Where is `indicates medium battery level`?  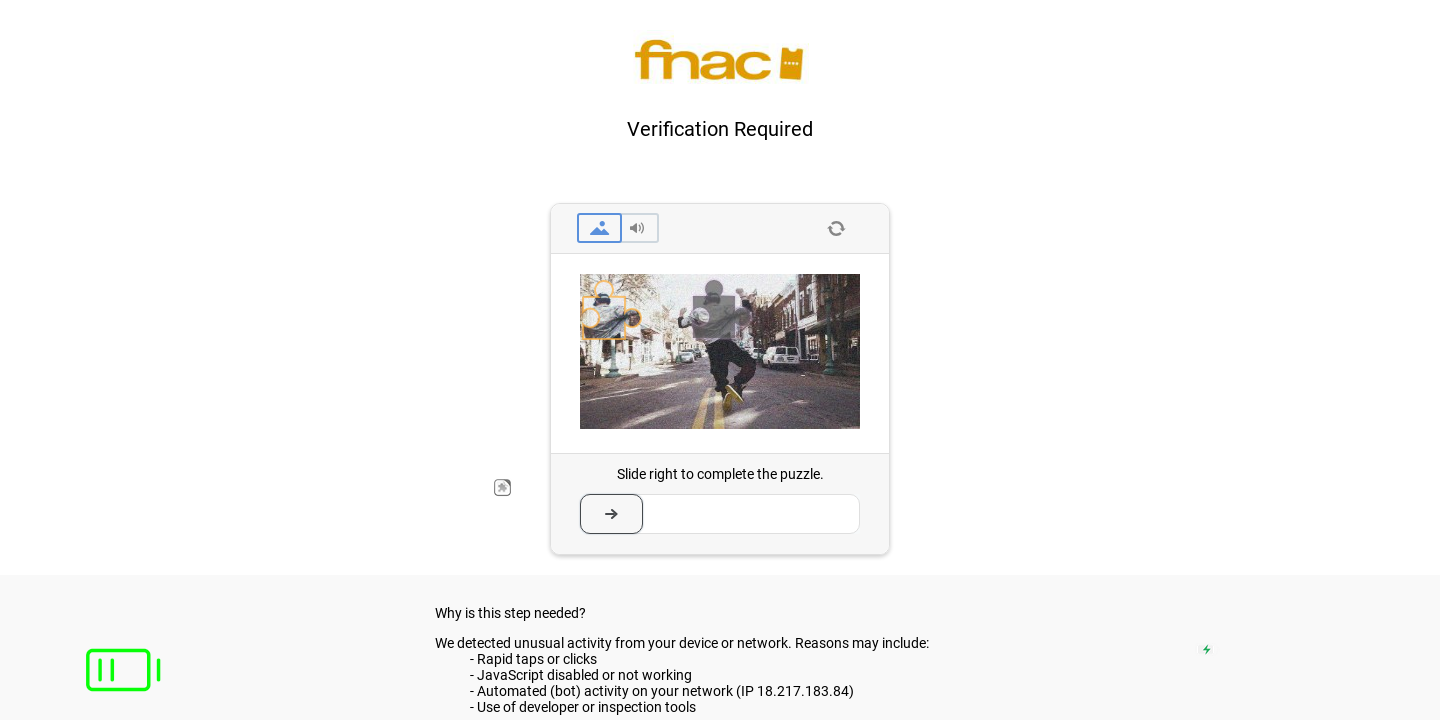
indicates medium battery level is located at coordinates (122, 670).